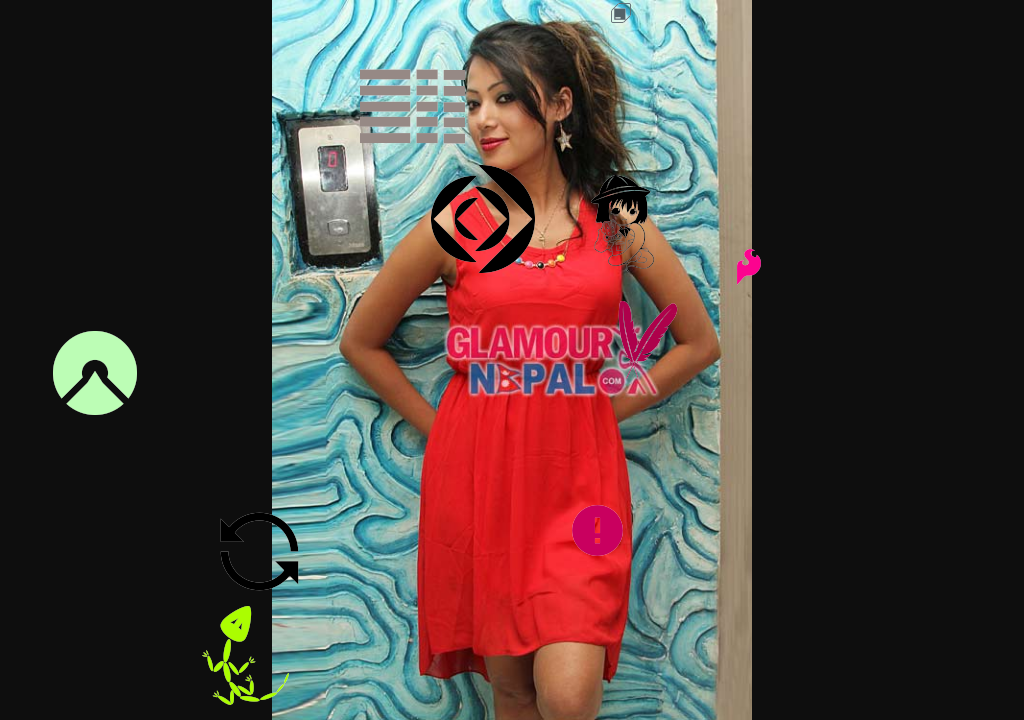  What do you see at coordinates (622, 223) in the screenshot?
I see `launch ren'py visual novel engine` at bounding box center [622, 223].